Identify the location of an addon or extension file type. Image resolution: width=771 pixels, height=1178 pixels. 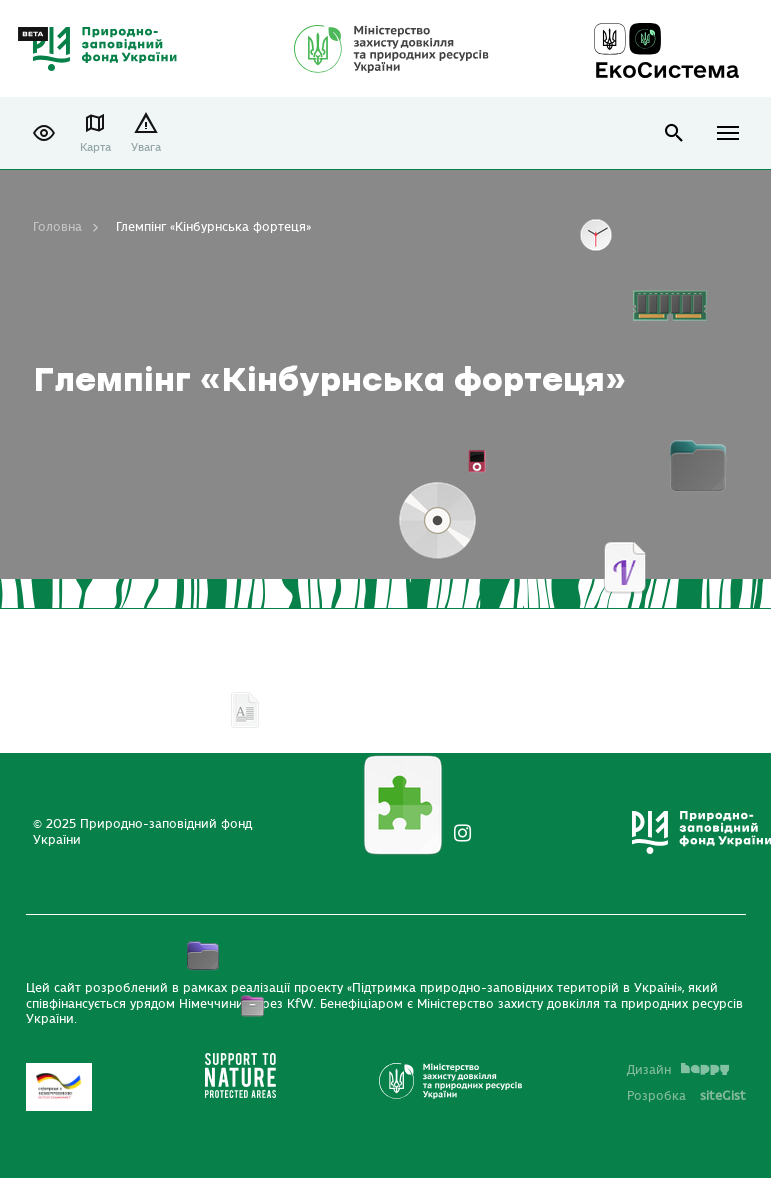
(403, 805).